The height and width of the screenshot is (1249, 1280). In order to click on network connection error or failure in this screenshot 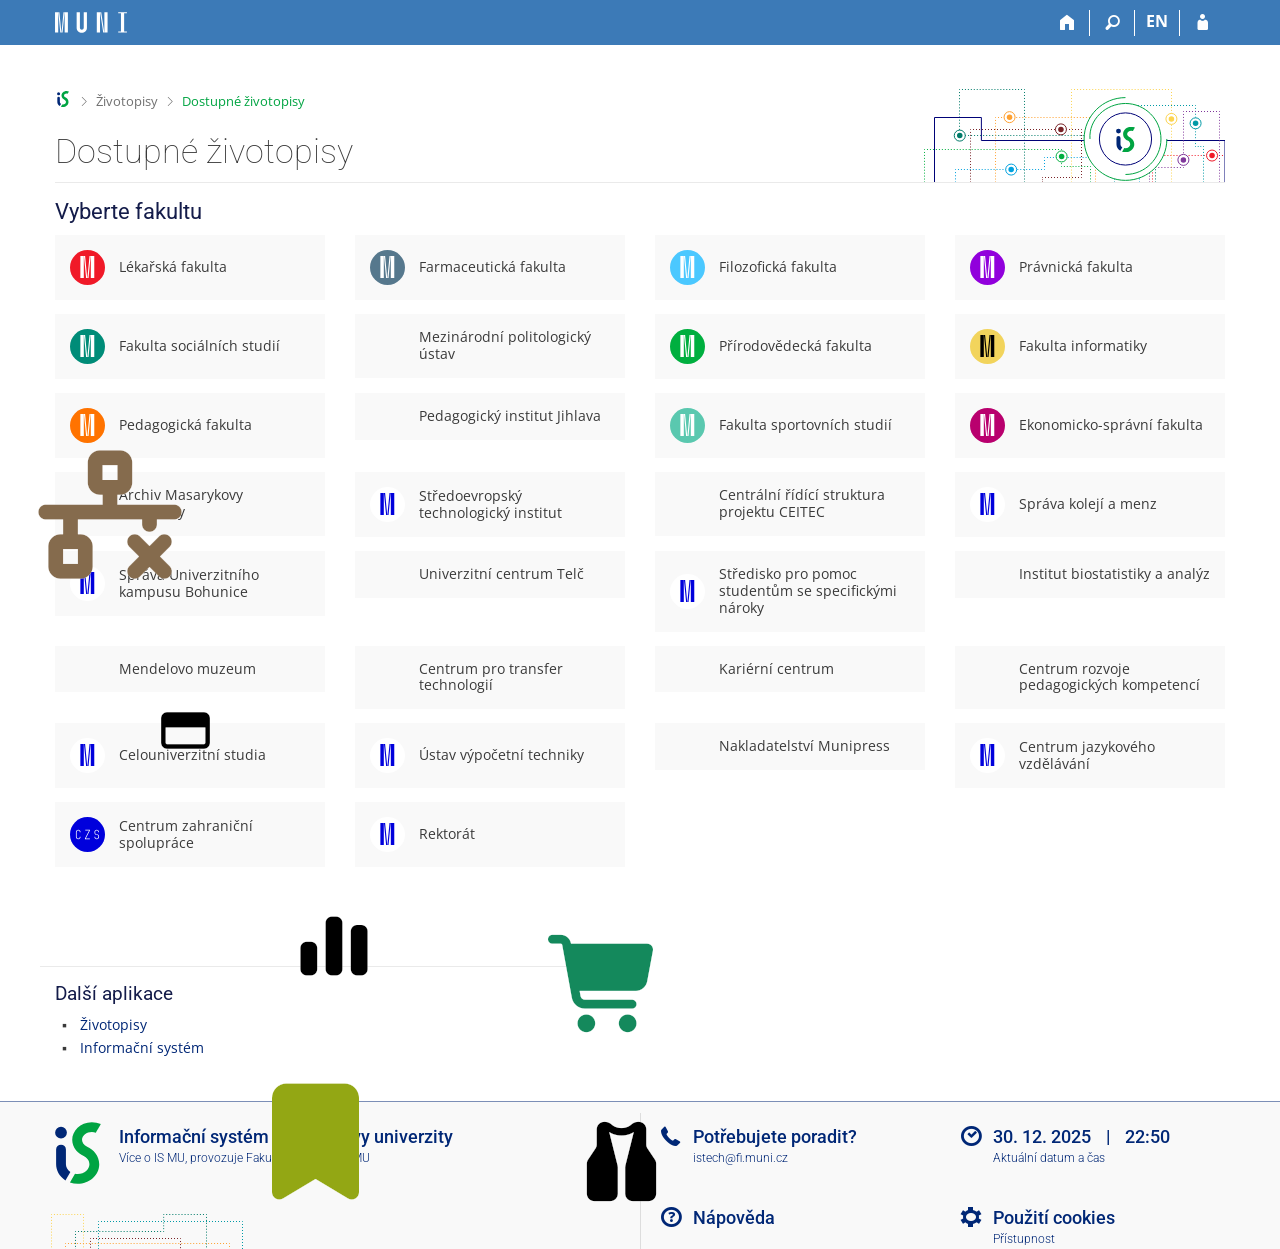, I will do `click(110, 517)`.